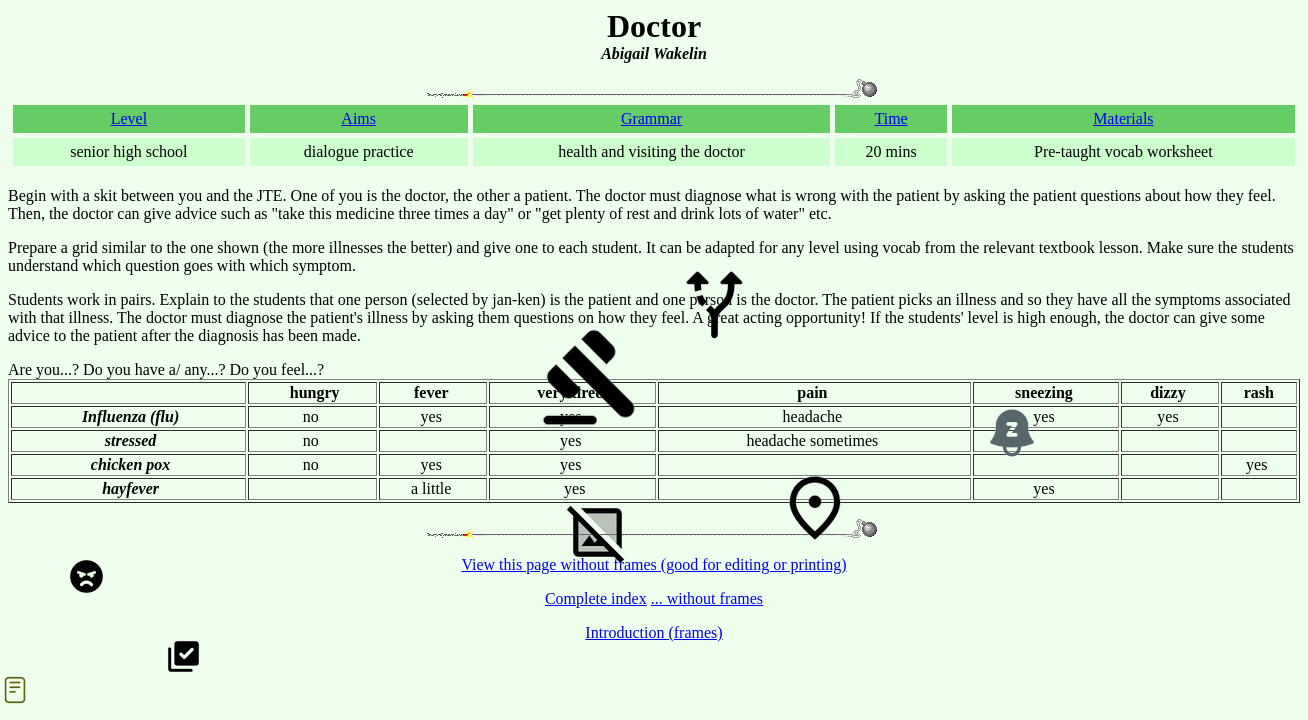 This screenshot has height=720, width=1308. What do you see at coordinates (592, 375) in the screenshot?
I see `access legal or terms of service information` at bounding box center [592, 375].